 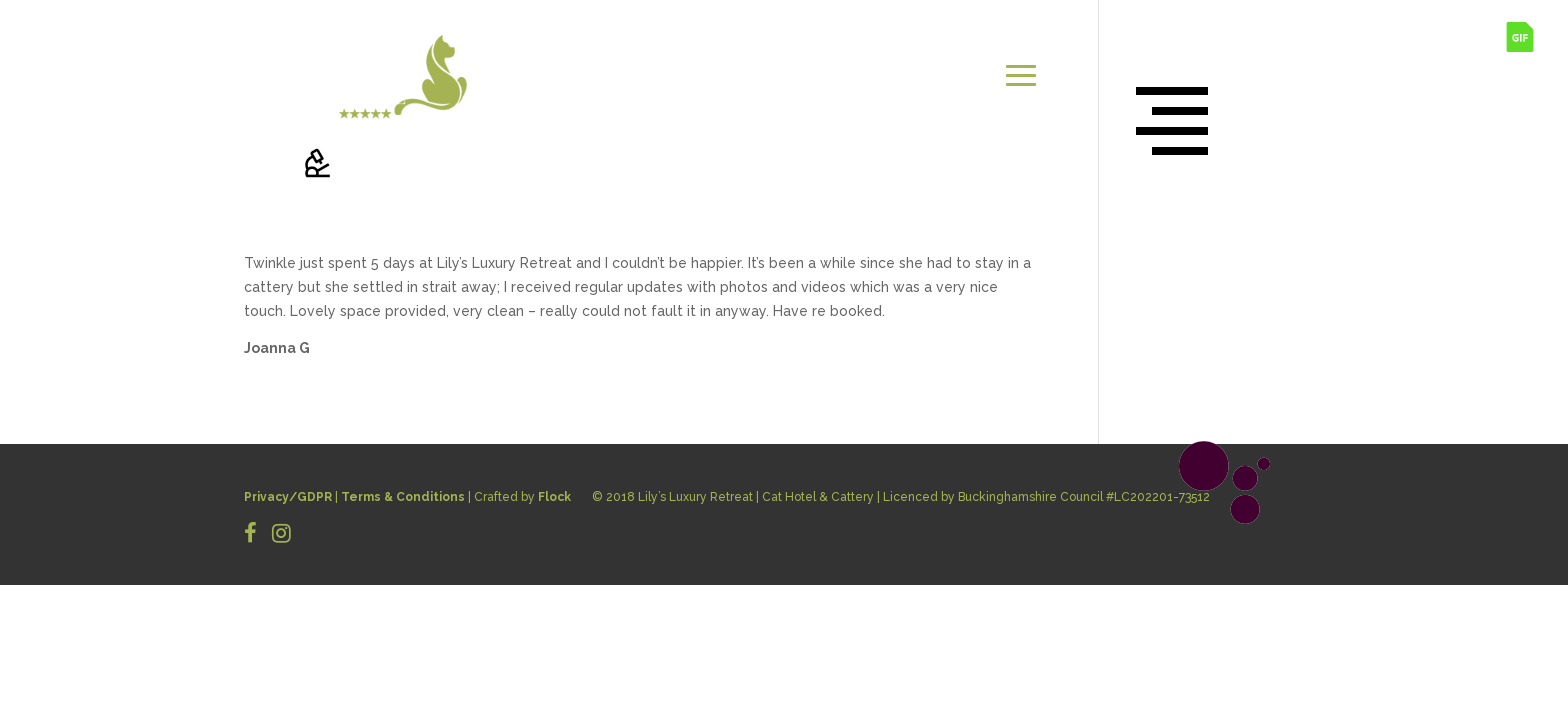 I want to click on access lab results or diagnostics, so click(x=317, y=163).